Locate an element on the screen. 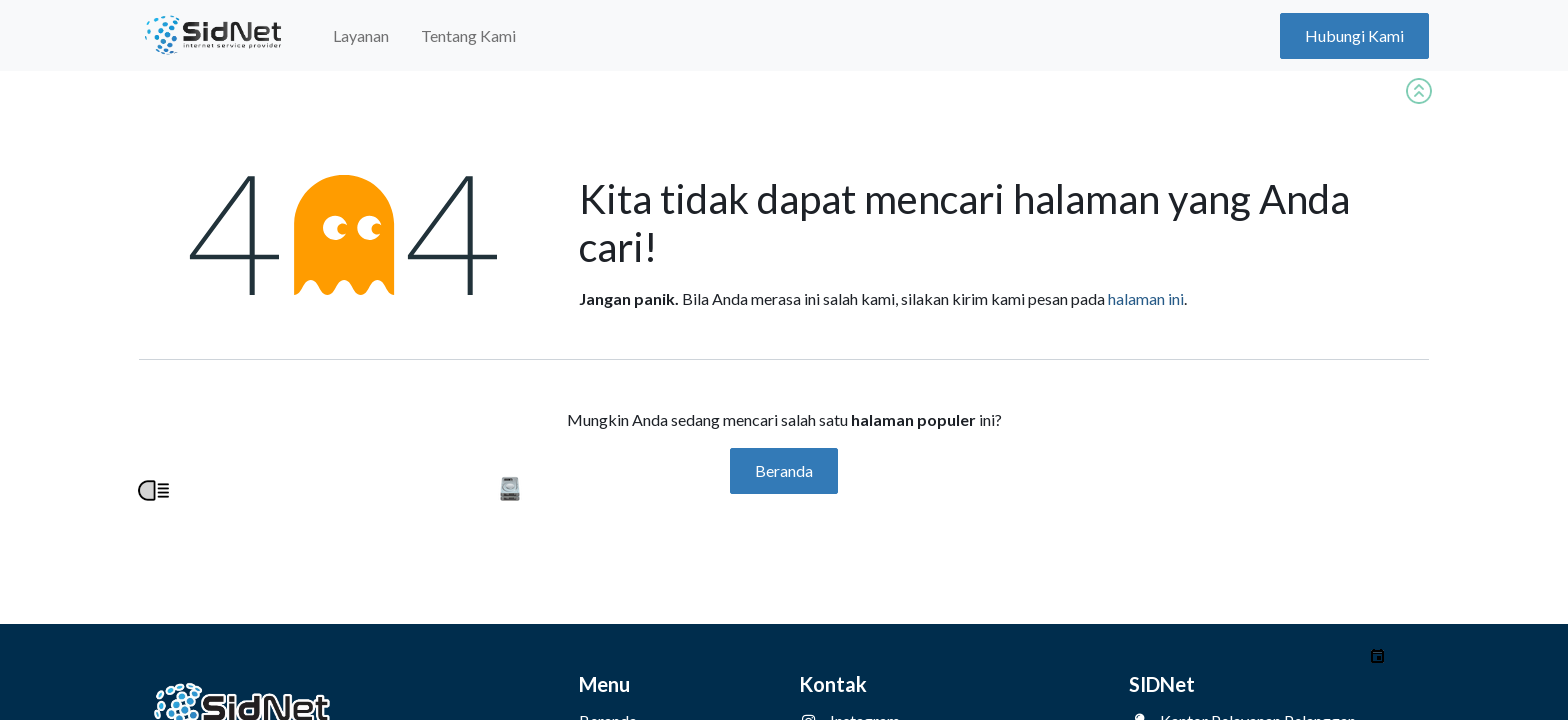 Image resolution: width=1568 pixels, height=720 pixels. scroll to top of page is located at coordinates (1419, 91).